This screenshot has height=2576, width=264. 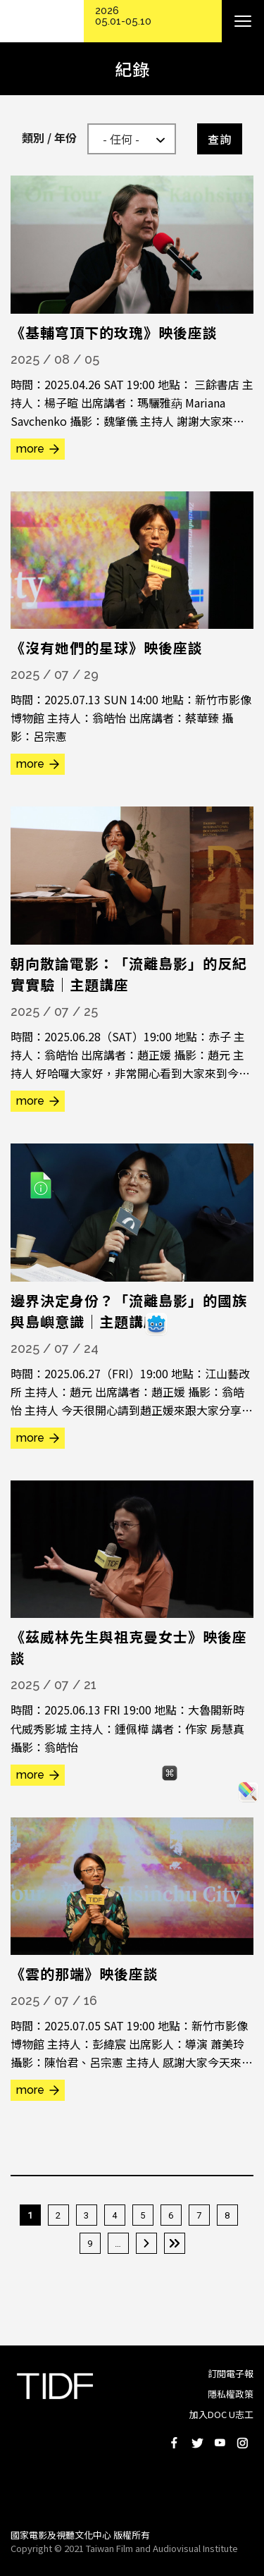 What do you see at coordinates (170, 1773) in the screenshot?
I see `open keyboard settings and preferences` at bounding box center [170, 1773].